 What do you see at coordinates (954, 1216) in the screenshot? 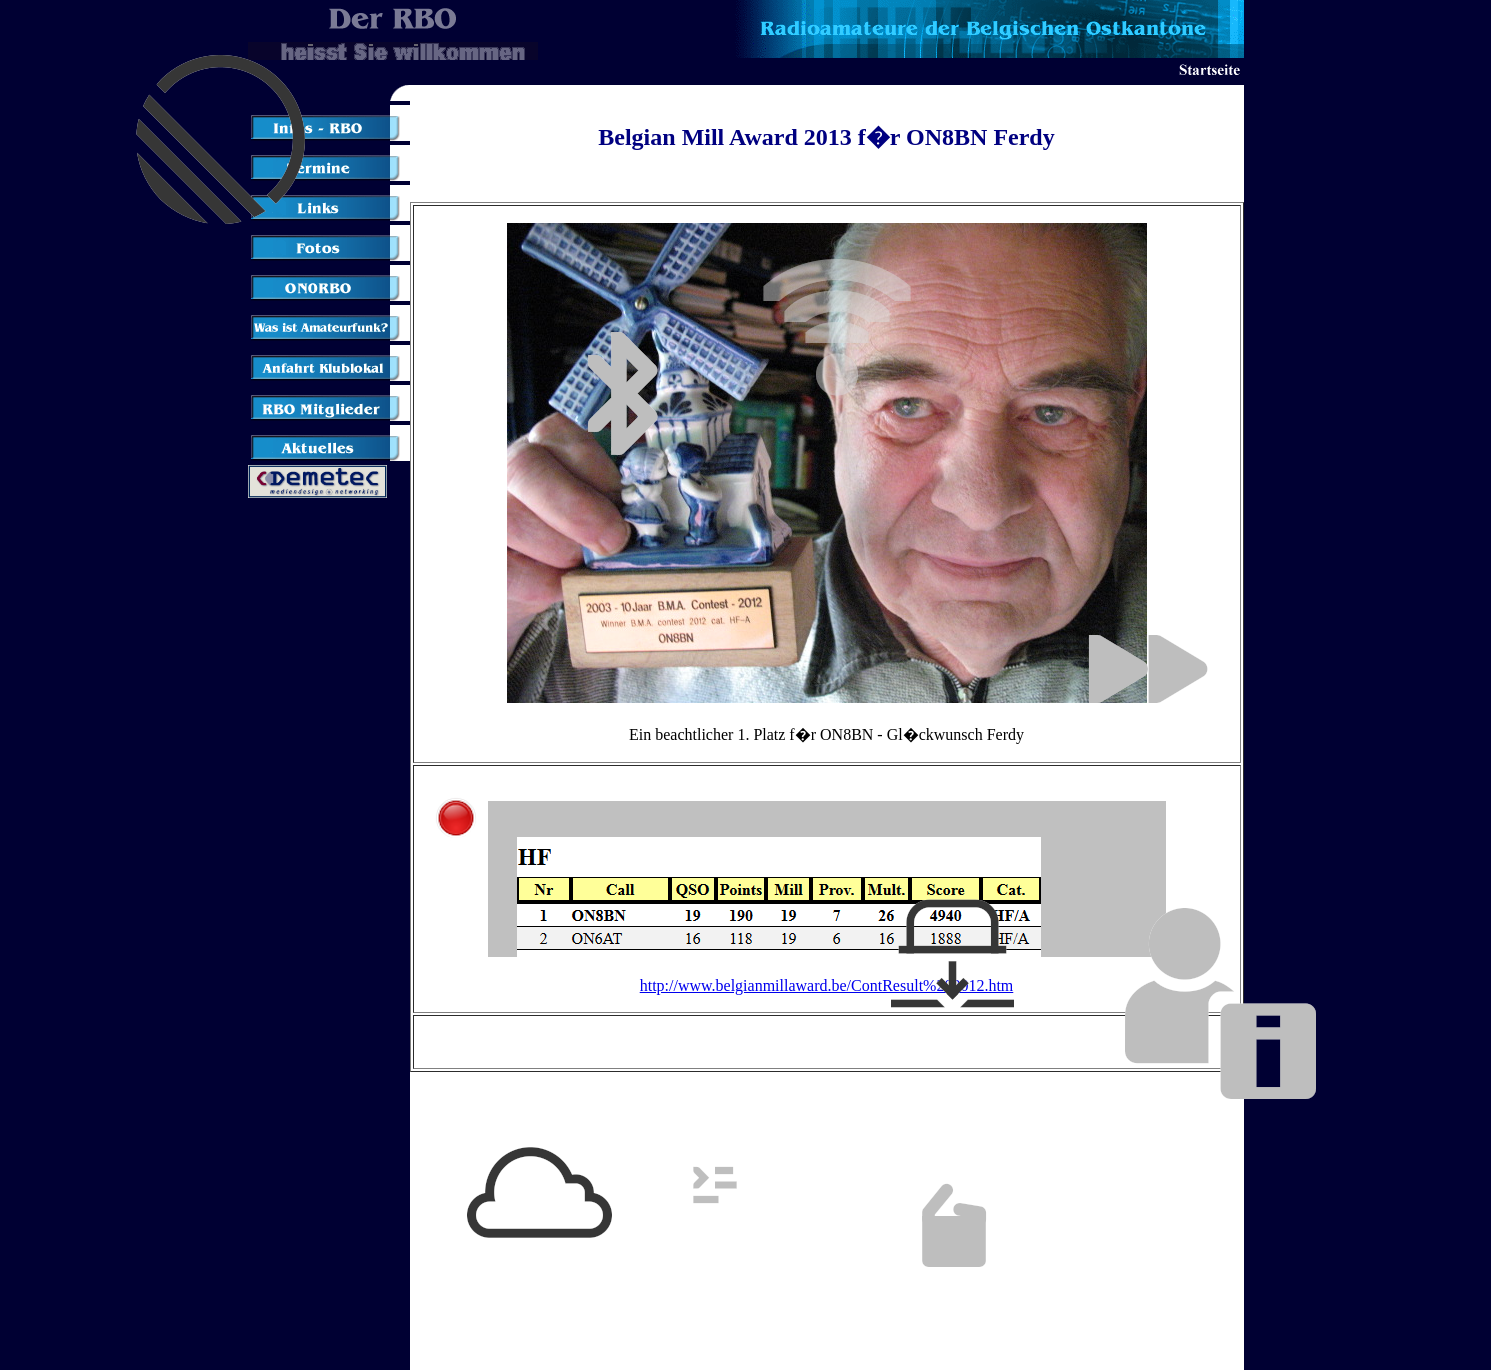
I see `indicates a compressed or archived file` at bounding box center [954, 1216].